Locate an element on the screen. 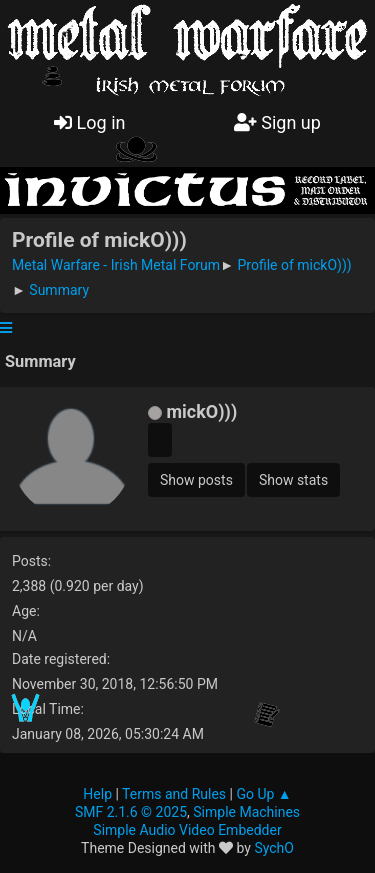 The height and width of the screenshot is (873, 375). indicates a winner or top performer is located at coordinates (25, 707).